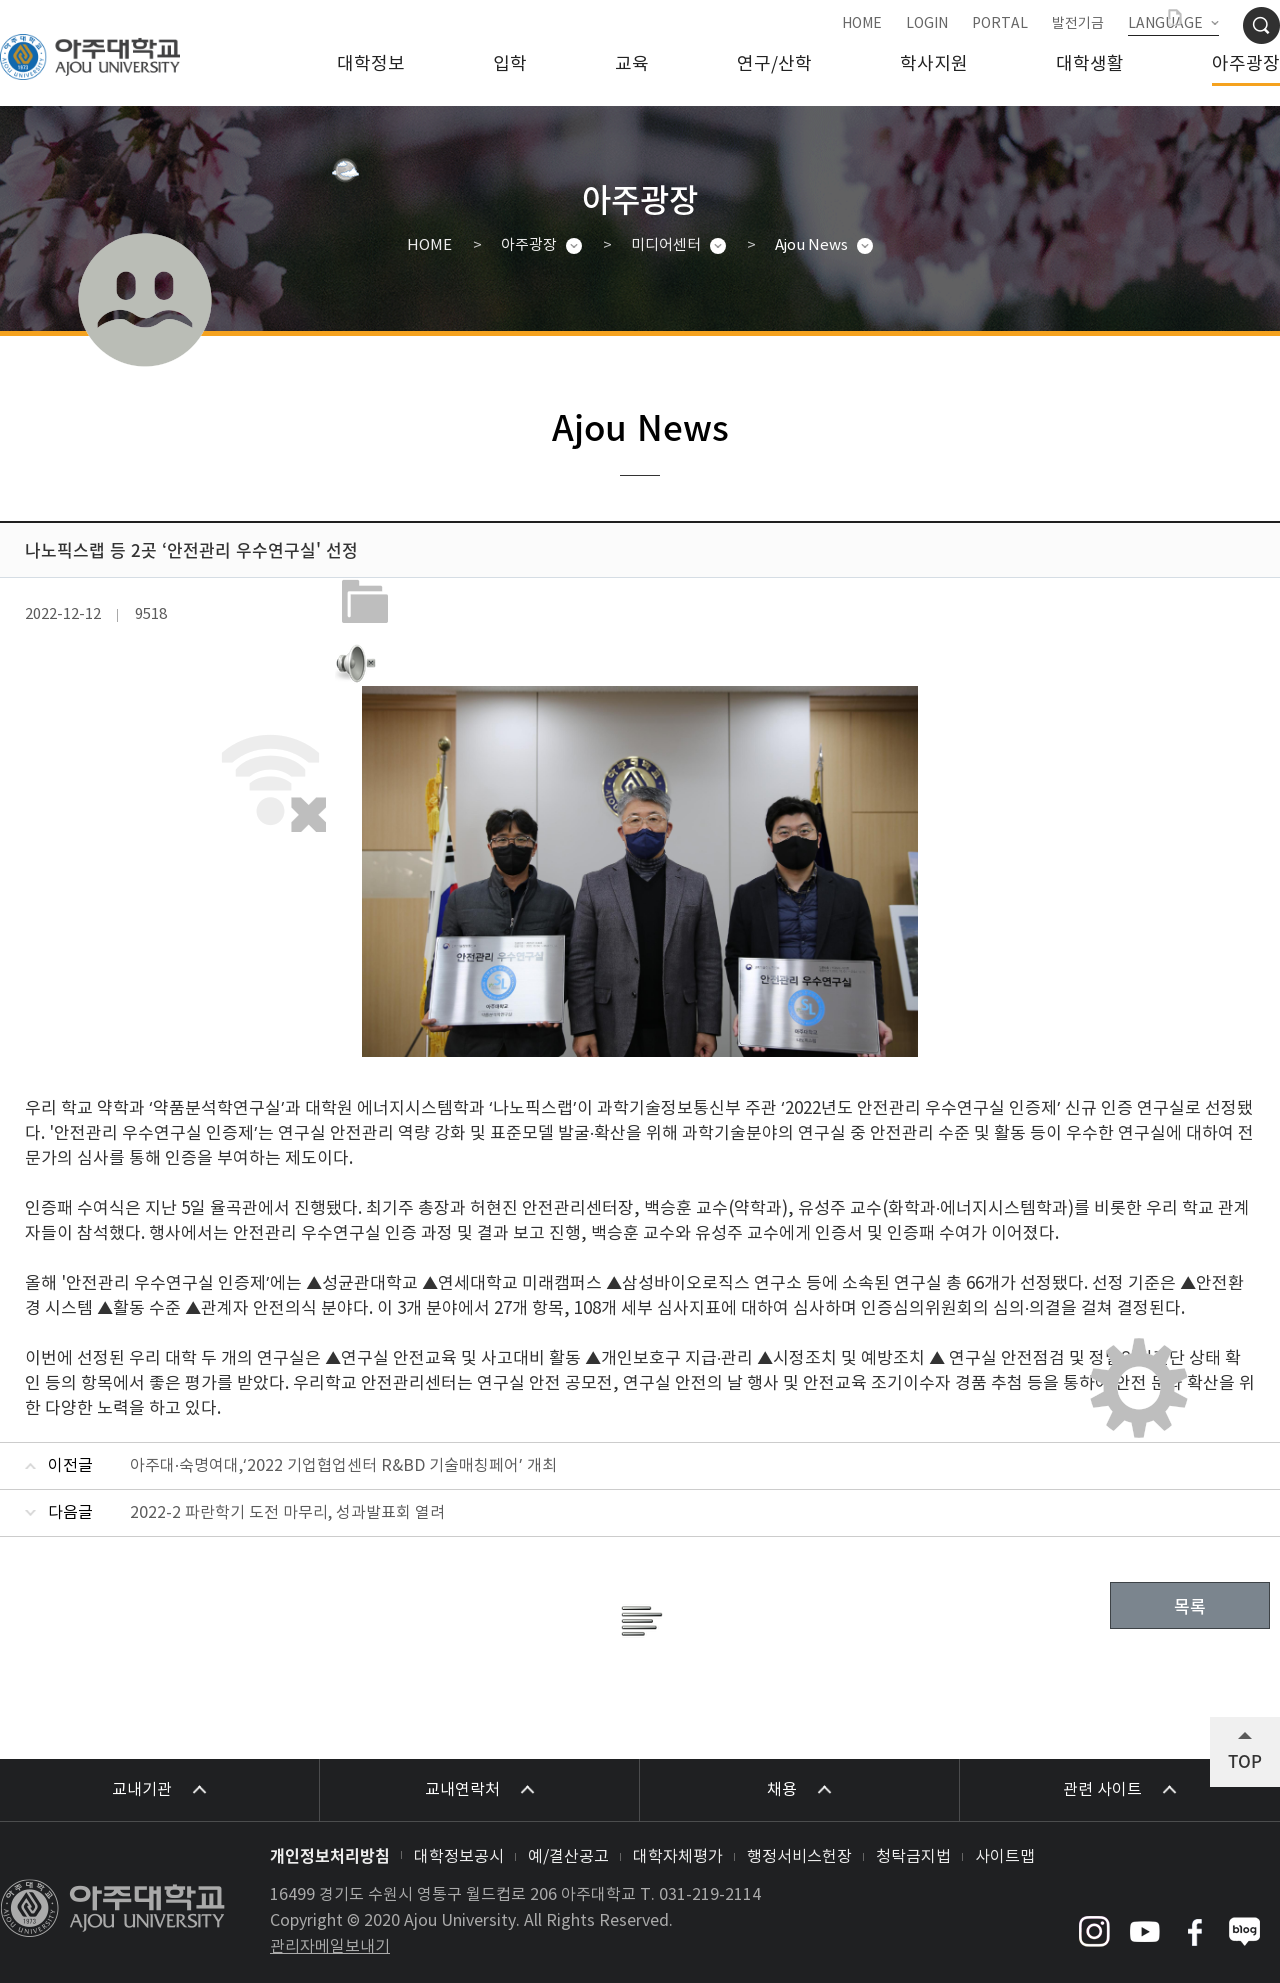 Image resolution: width=1280 pixels, height=1983 pixels. I want to click on indicates audio is muted, so click(355, 663).